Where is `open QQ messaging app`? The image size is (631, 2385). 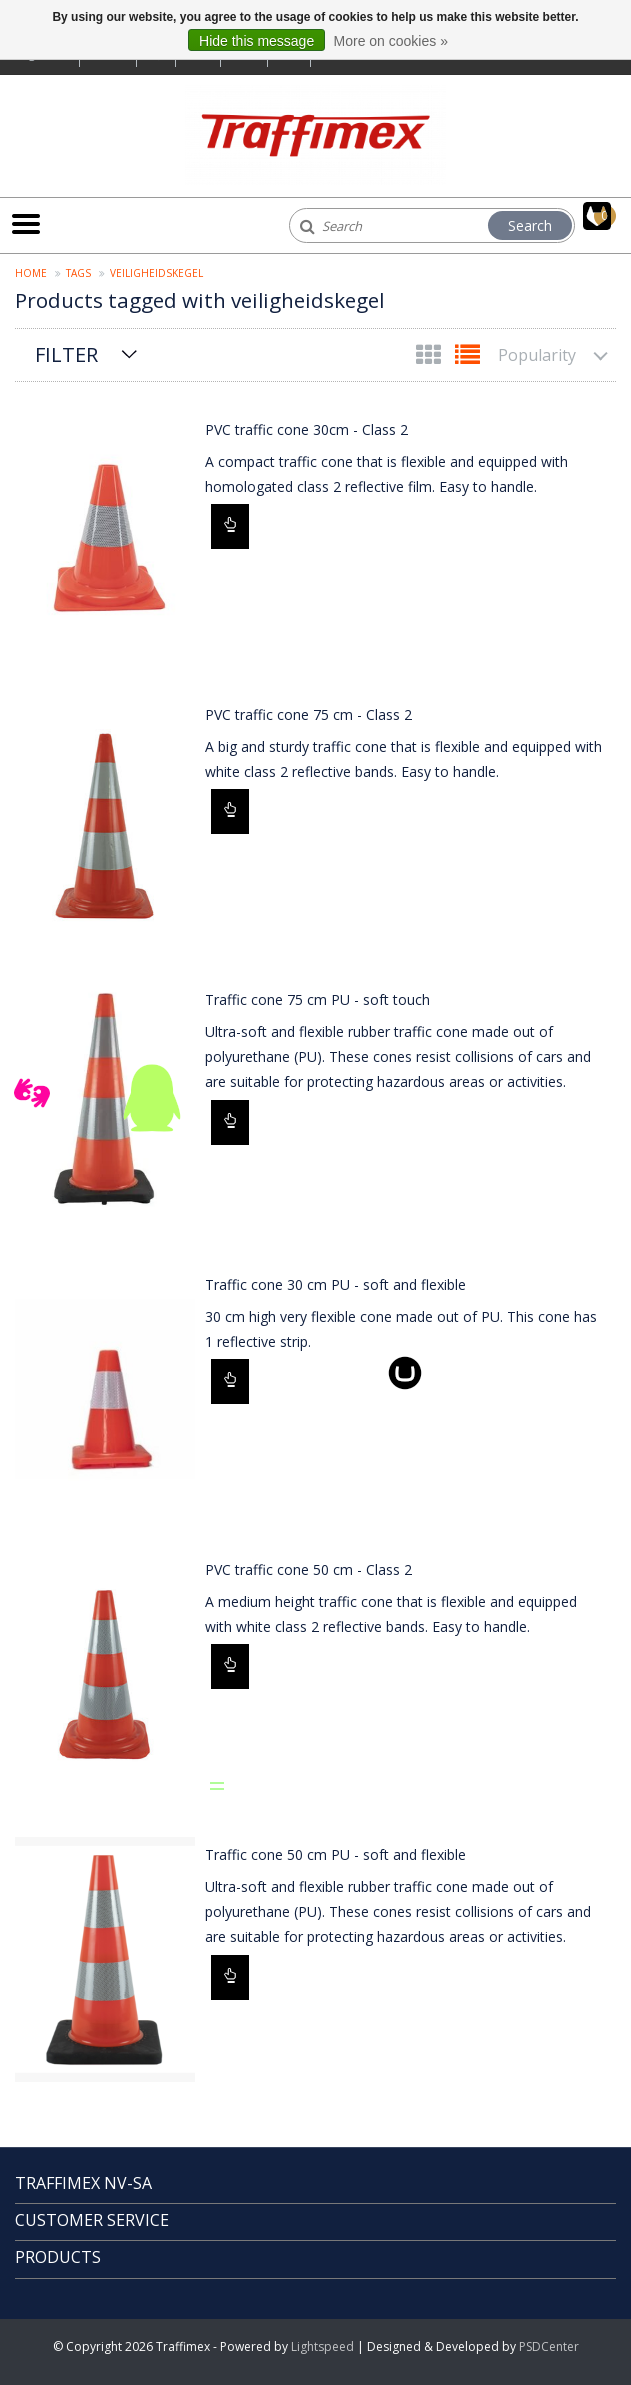 open QQ messaging app is located at coordinates (152, 1098).